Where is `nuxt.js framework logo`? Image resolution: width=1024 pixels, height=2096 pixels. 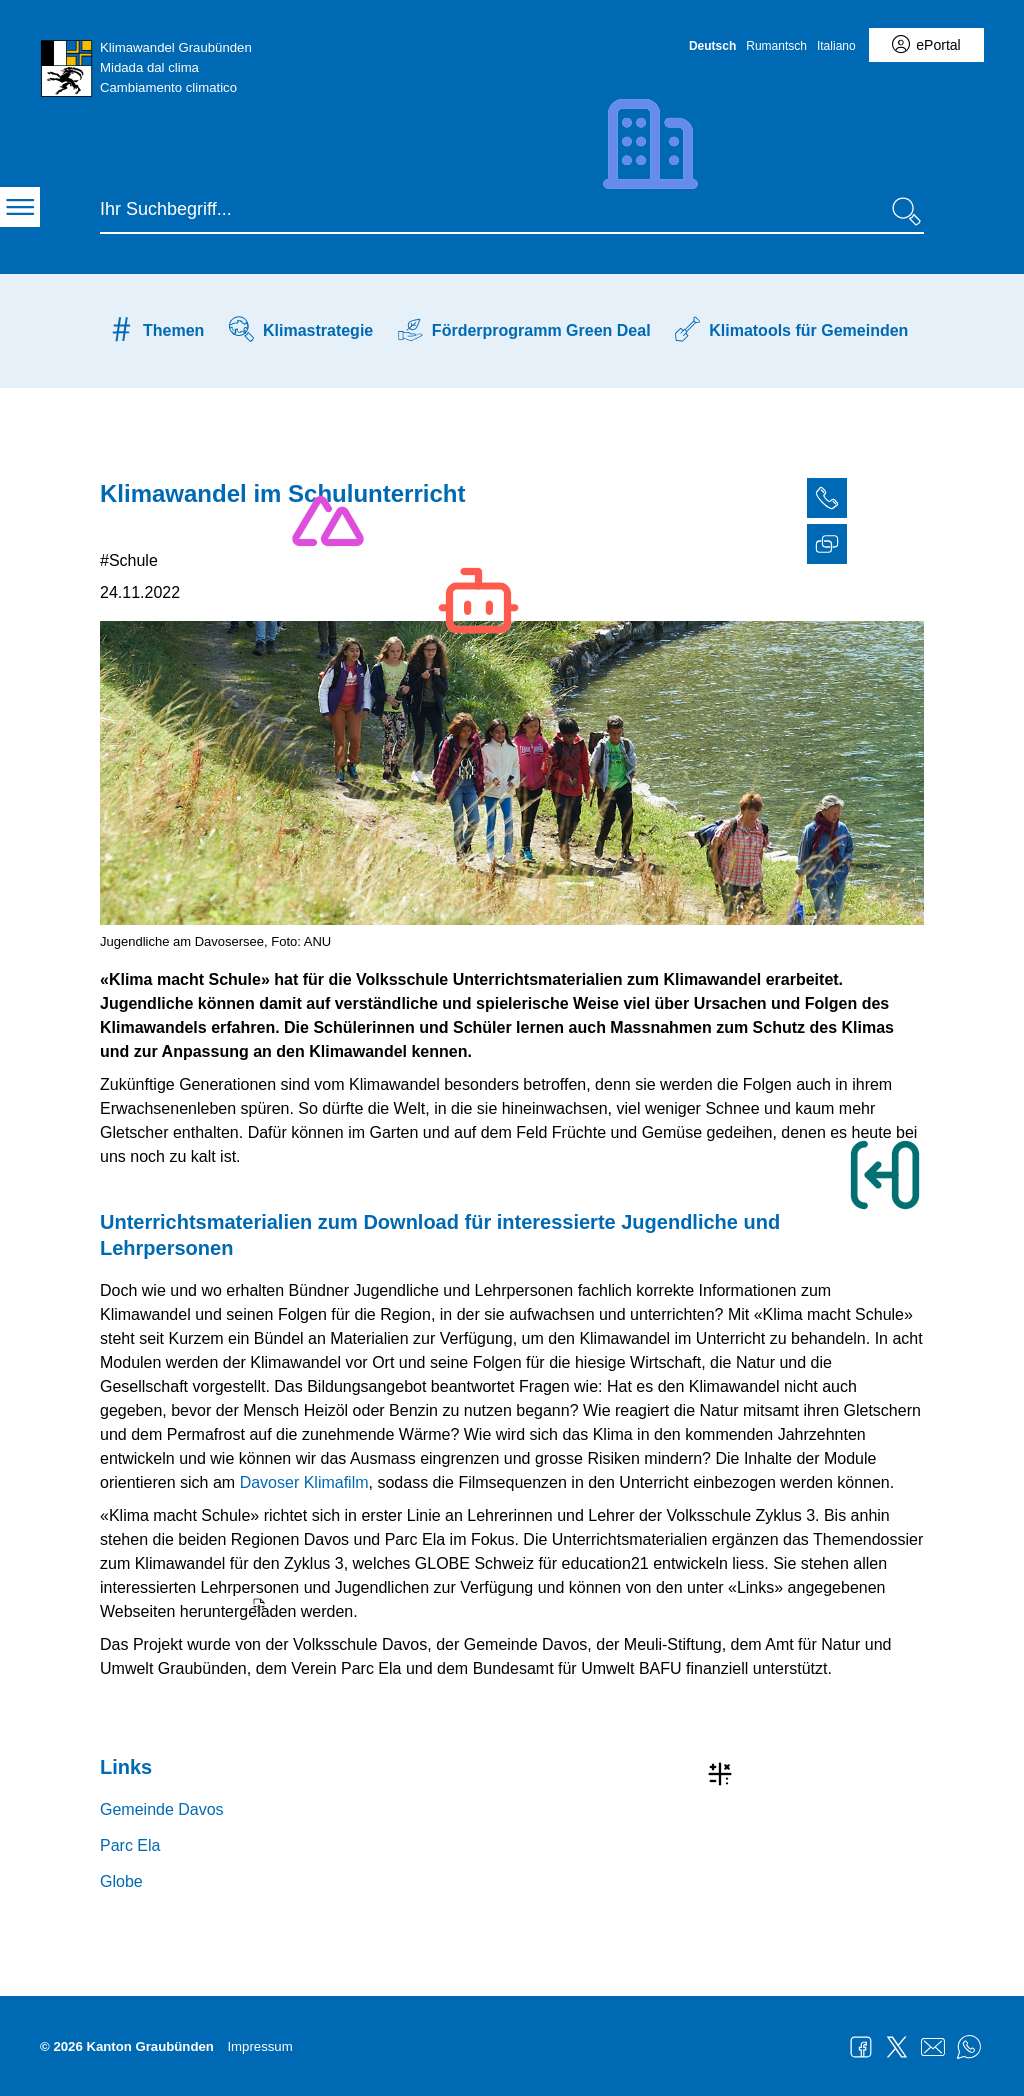
nuxt.js framework logo is located at coordinates (328, 521).